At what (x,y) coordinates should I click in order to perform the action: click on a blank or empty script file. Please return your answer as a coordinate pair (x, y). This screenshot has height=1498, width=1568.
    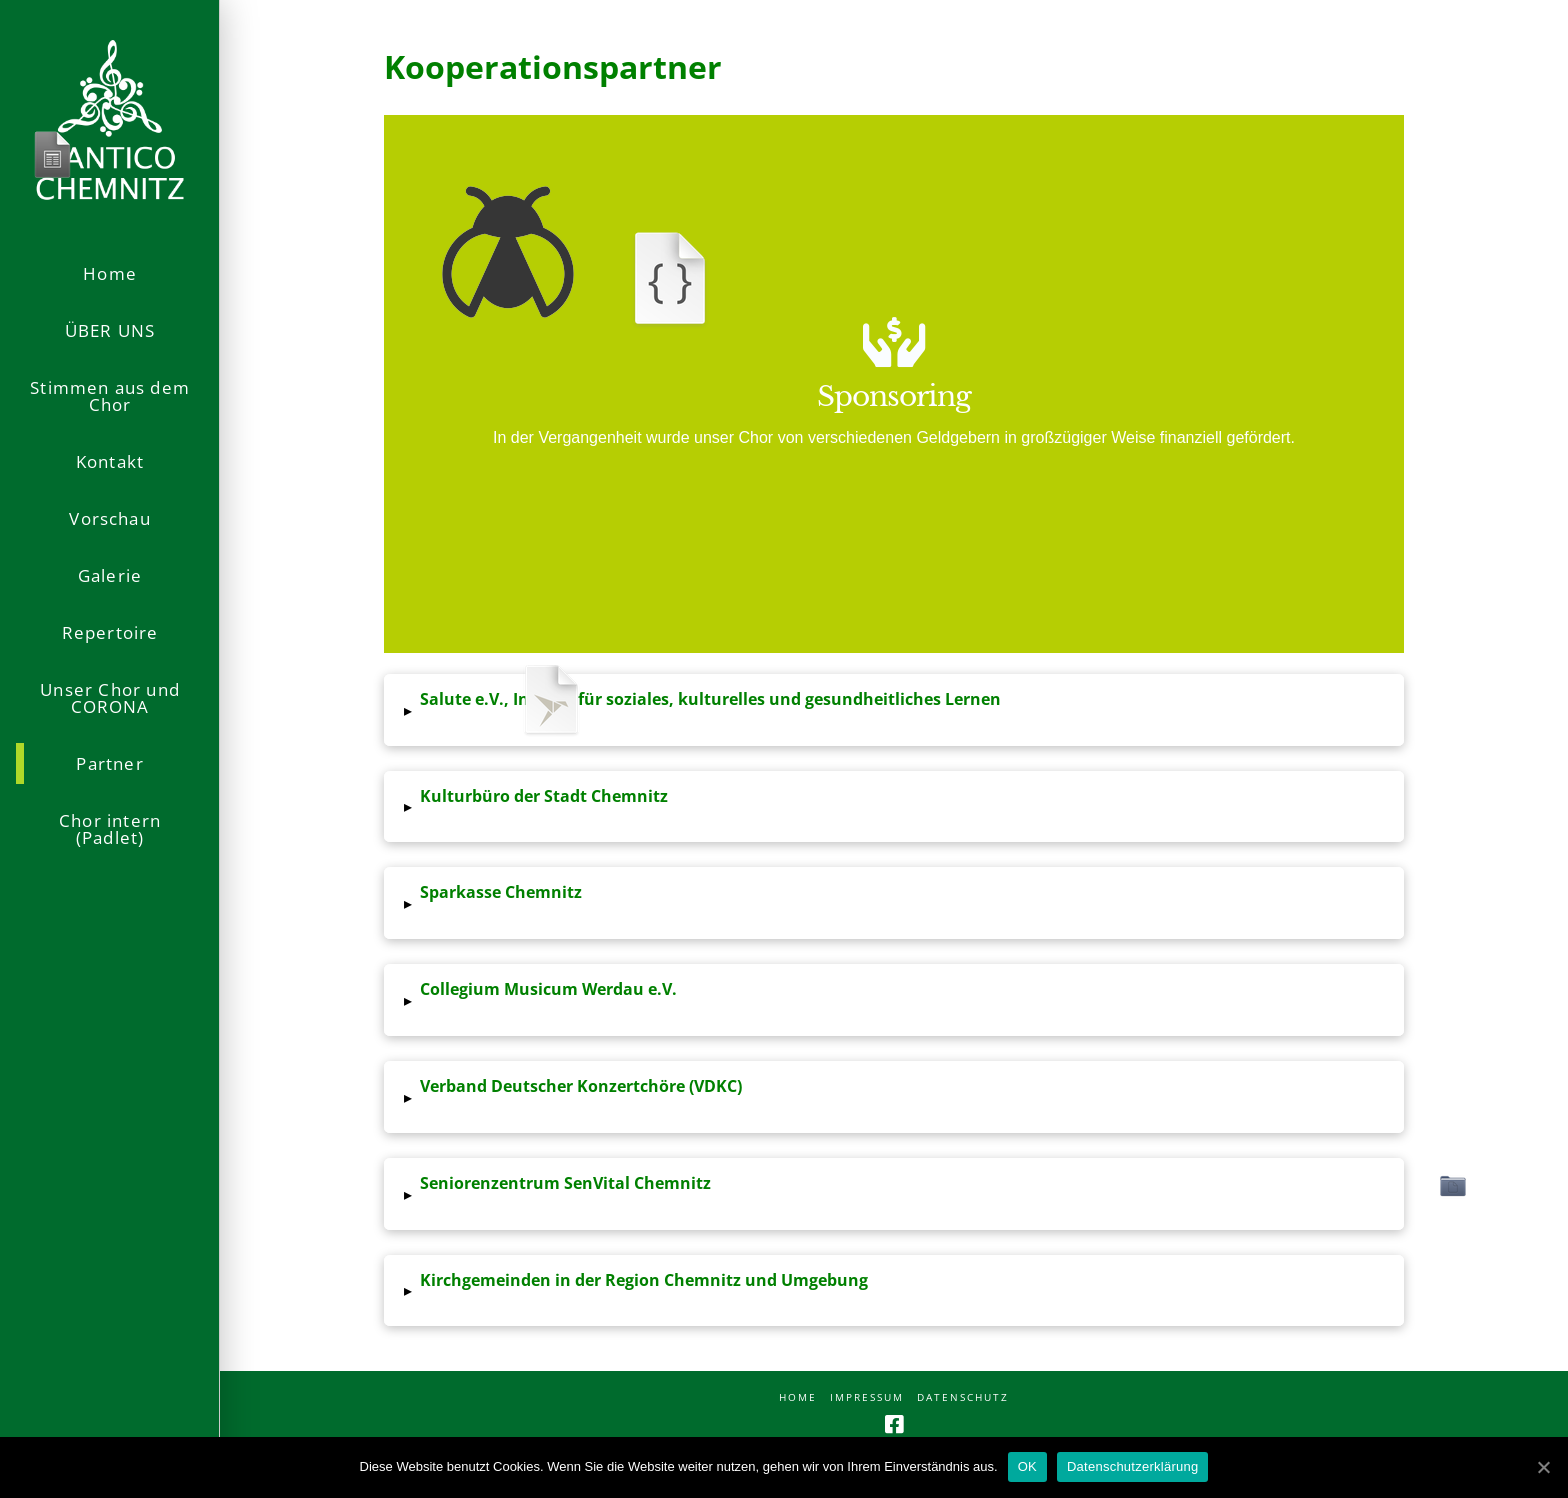
    Looking at the image, I should click on (670, 280).